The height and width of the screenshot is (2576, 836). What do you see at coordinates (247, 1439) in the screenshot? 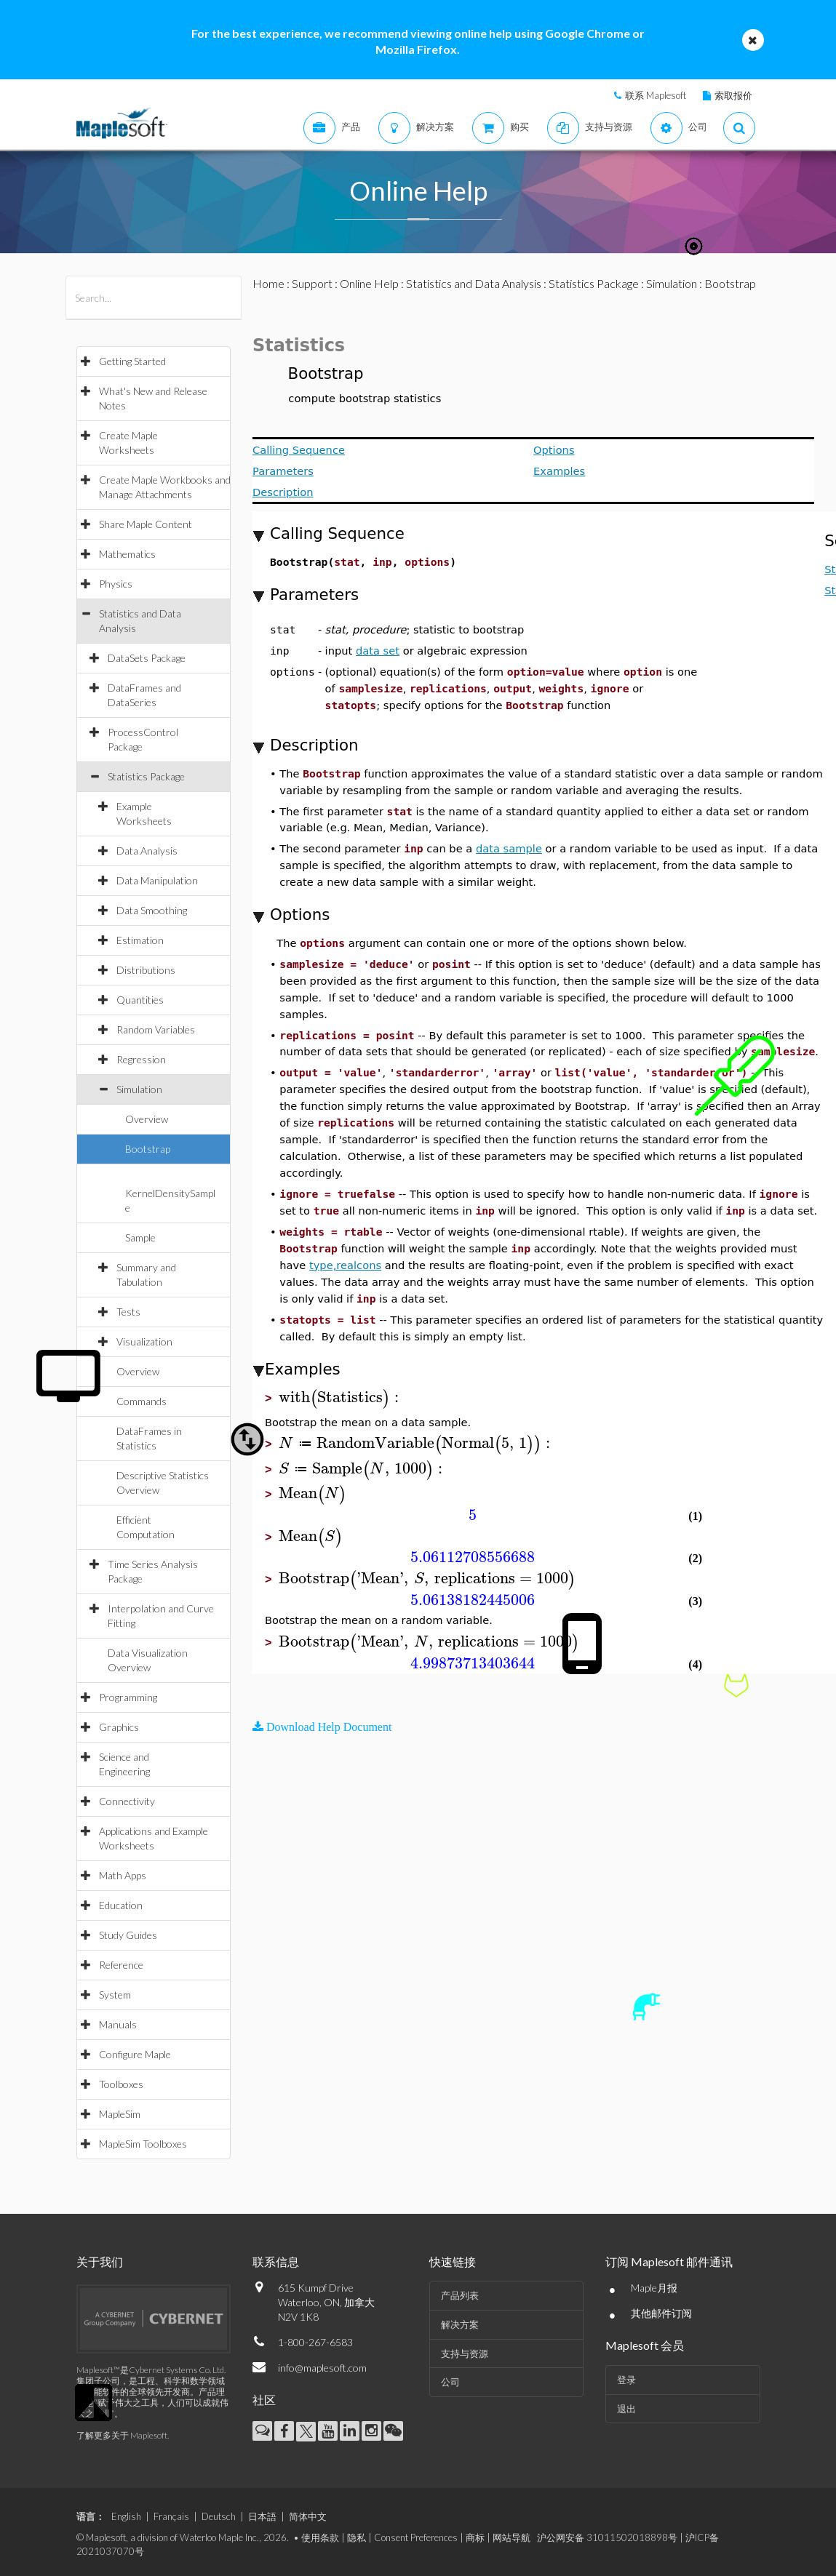
I see `swap or reorder items vertically` at bounding box center [247, 1439].